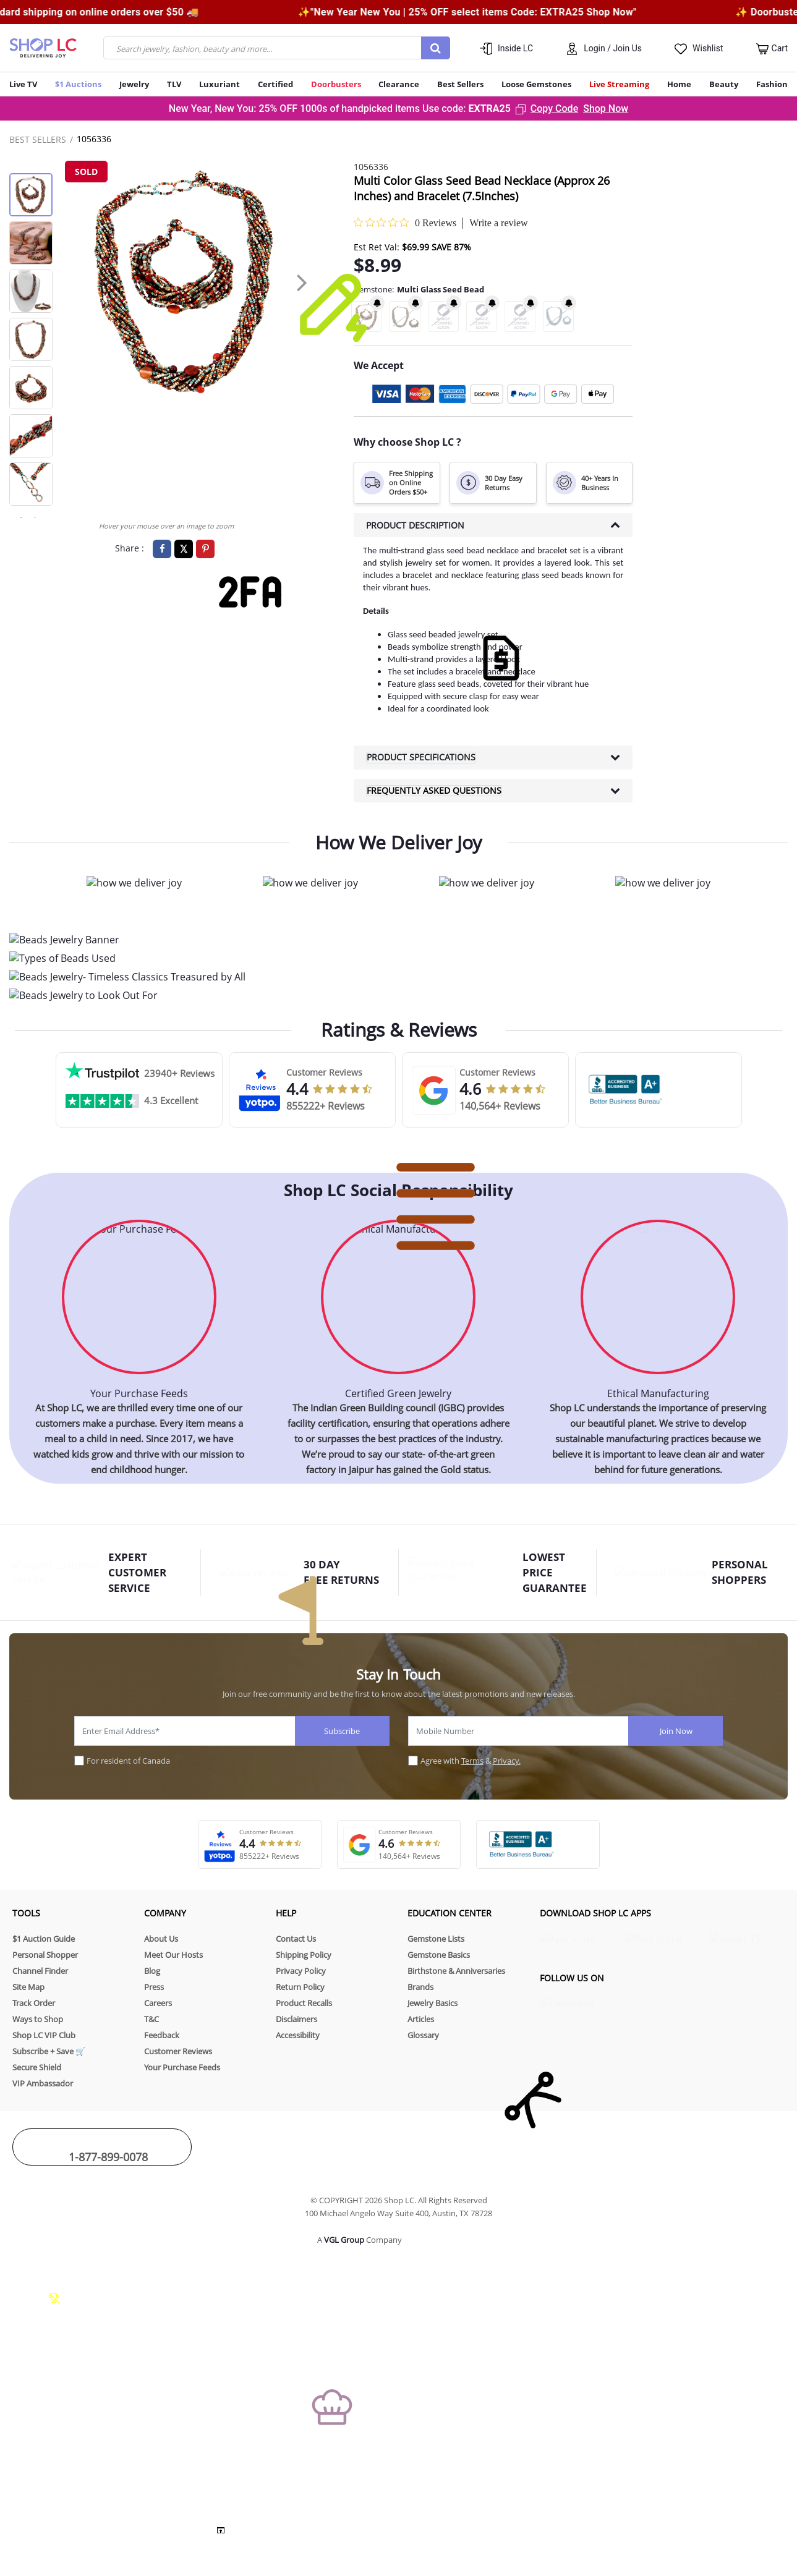  I want to click on view invoice or billing document, so click(501, 658).